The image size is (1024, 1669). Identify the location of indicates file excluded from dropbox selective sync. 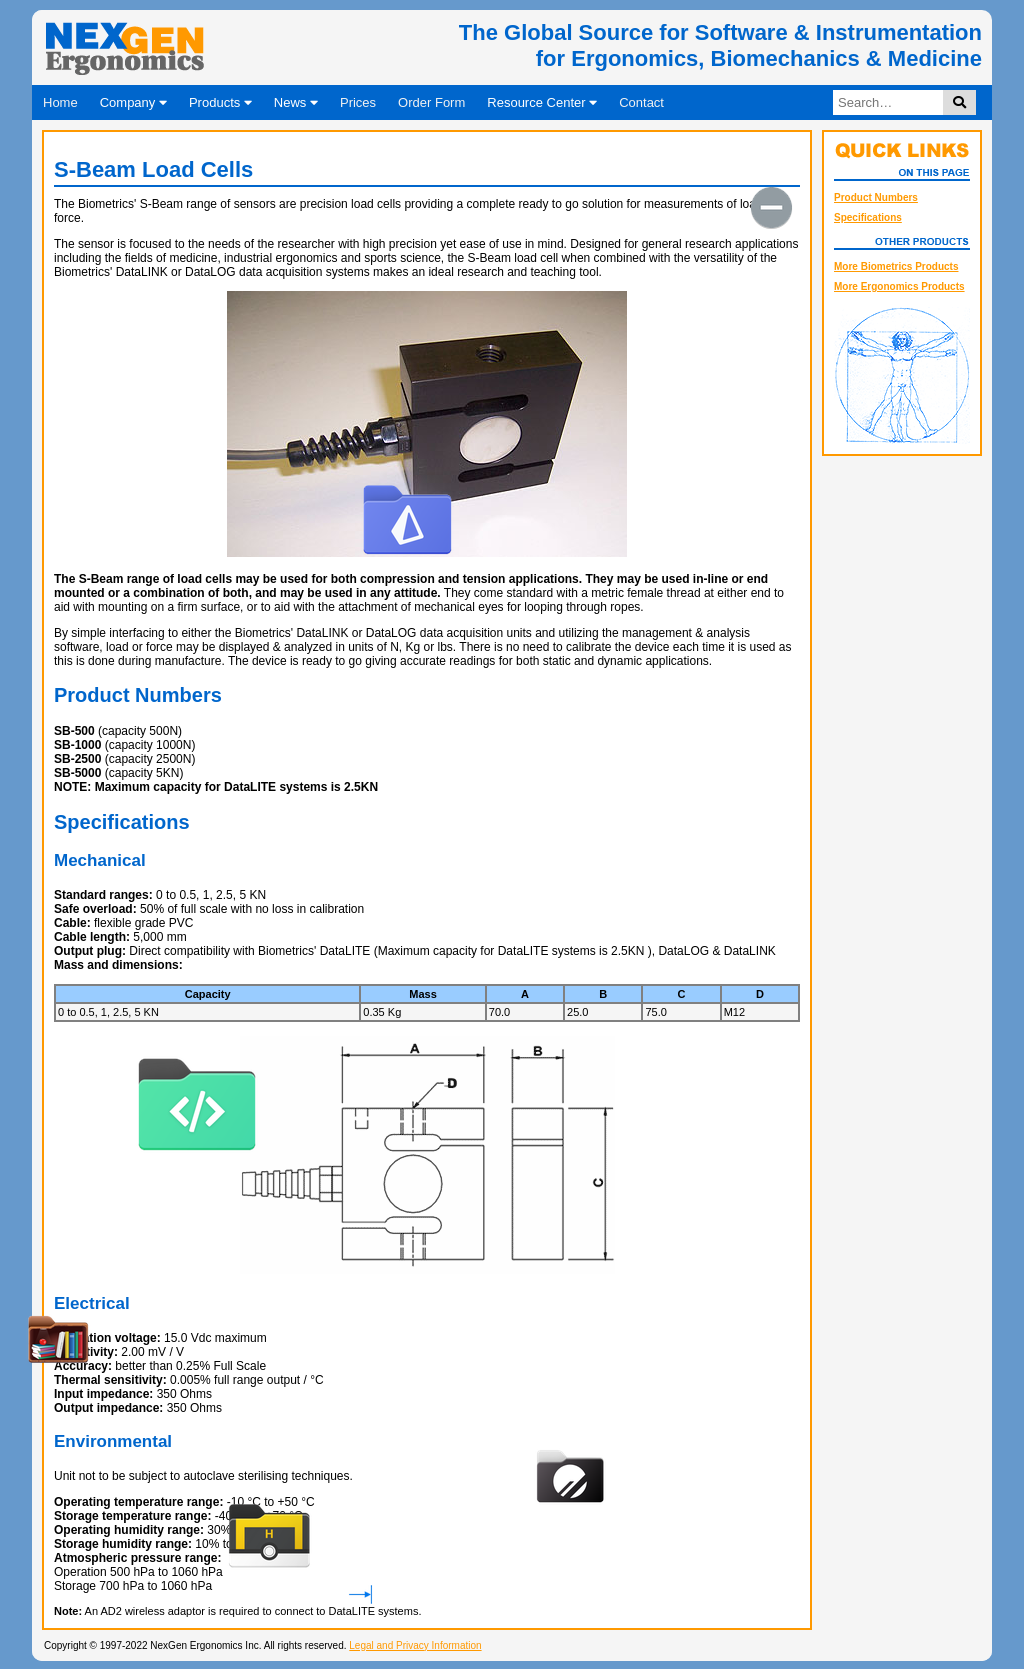
(771, 207).